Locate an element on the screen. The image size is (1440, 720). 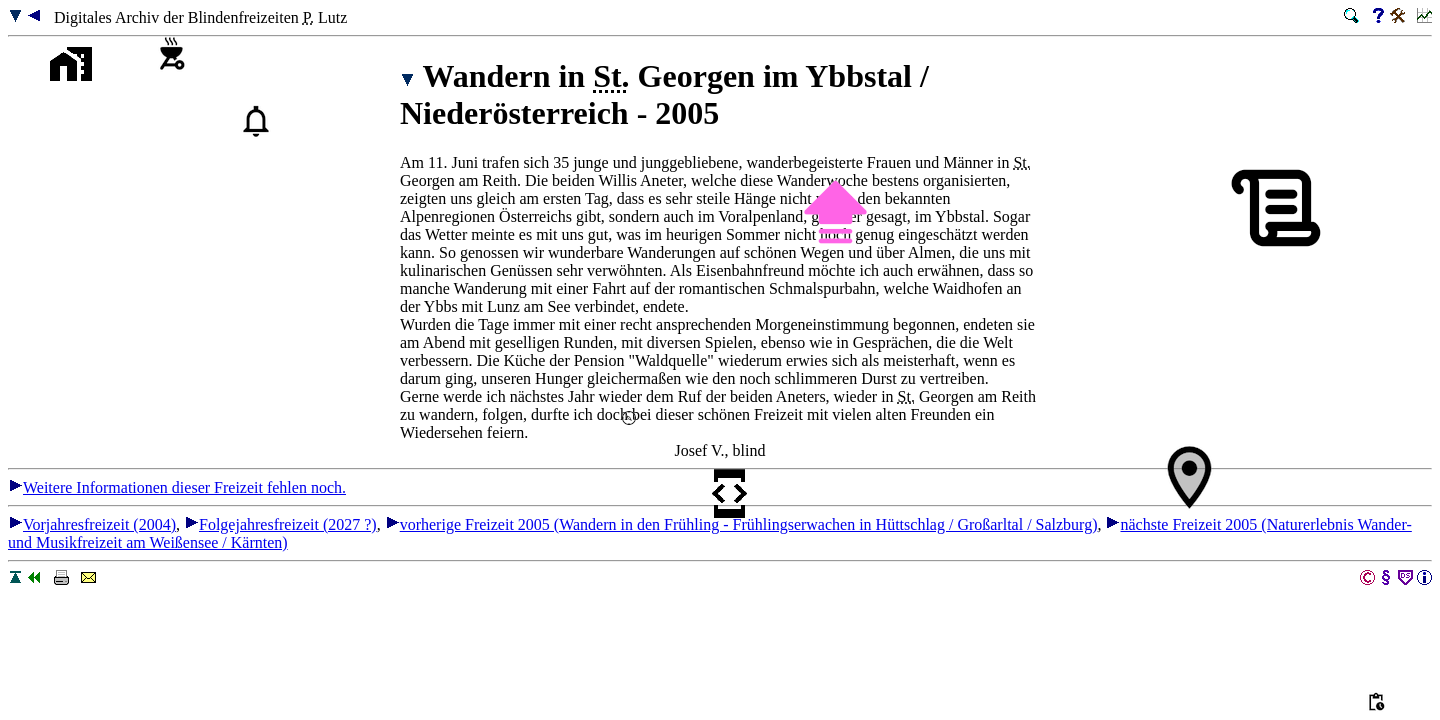
upload file or content is located at coordinates (835, 214).